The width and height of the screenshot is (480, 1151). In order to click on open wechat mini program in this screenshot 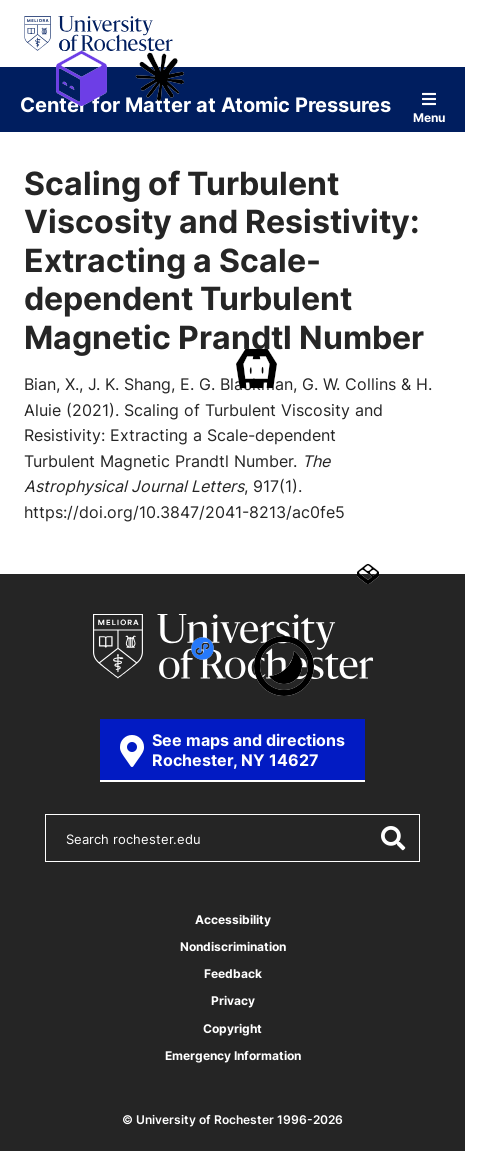, I will do `click(202, 648)`.